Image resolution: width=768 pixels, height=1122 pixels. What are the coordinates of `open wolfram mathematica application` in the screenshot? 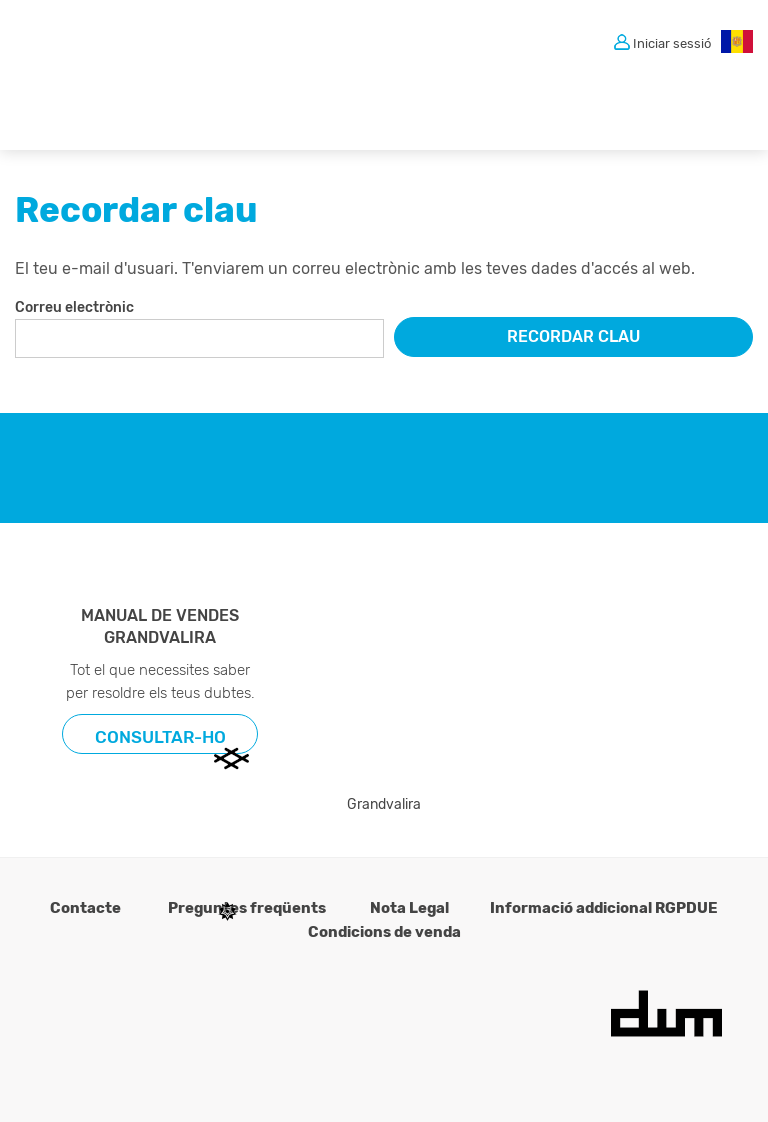 It's located at (227, 911).